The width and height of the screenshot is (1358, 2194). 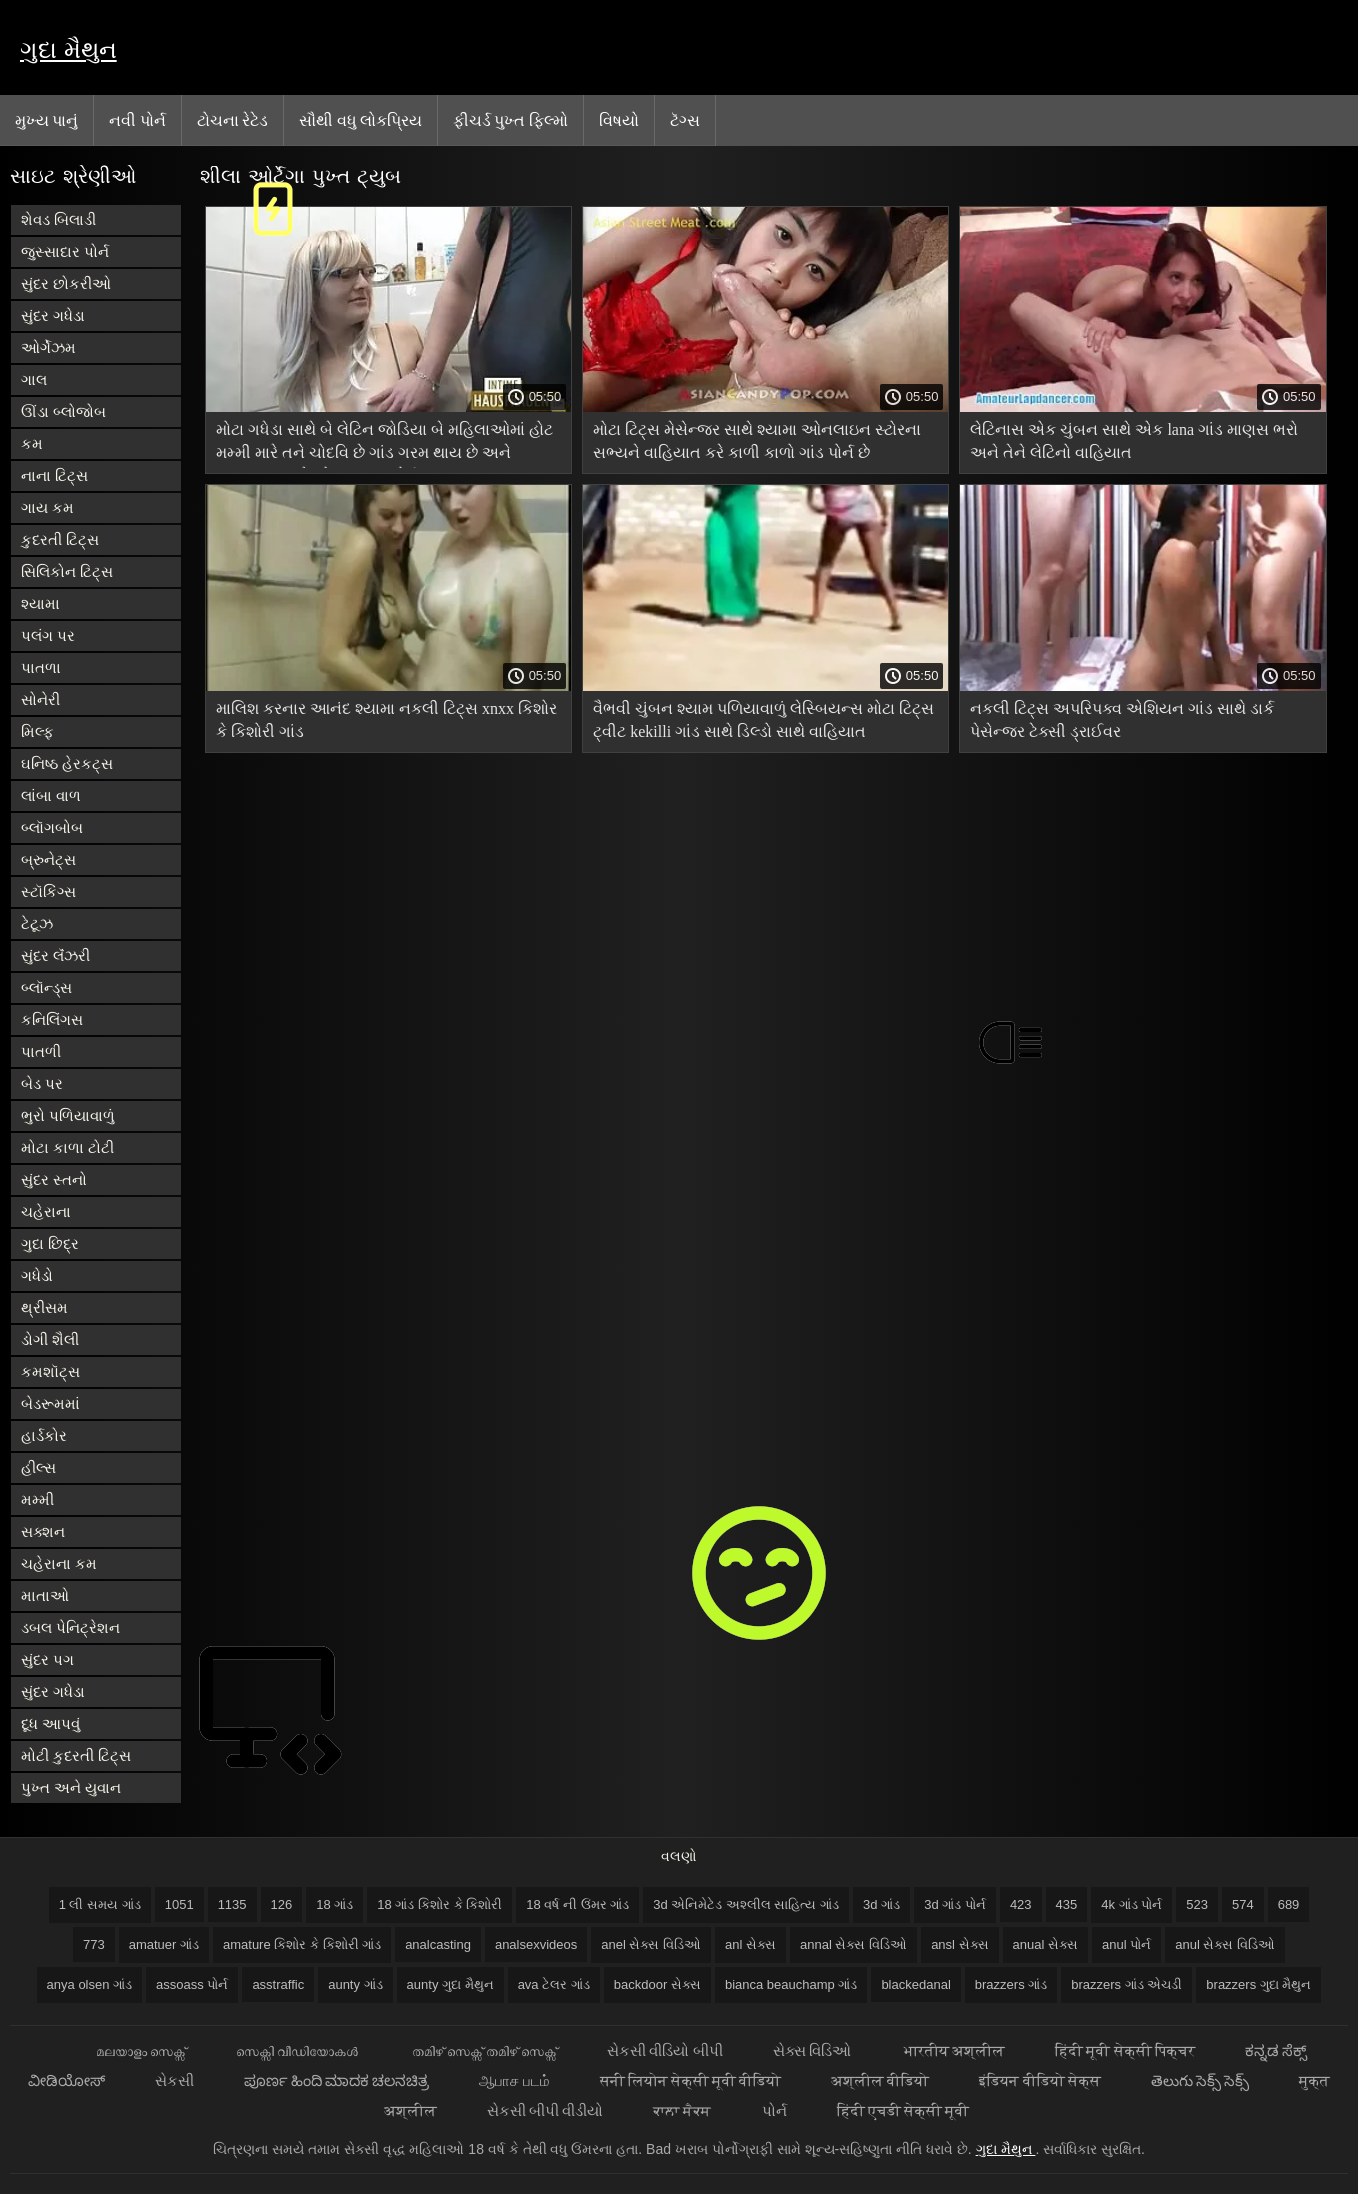 What do you see at coordinates (267, 1707) in the screenshot?
I see `access desktop development environment` at bounding box center [267, 1707].